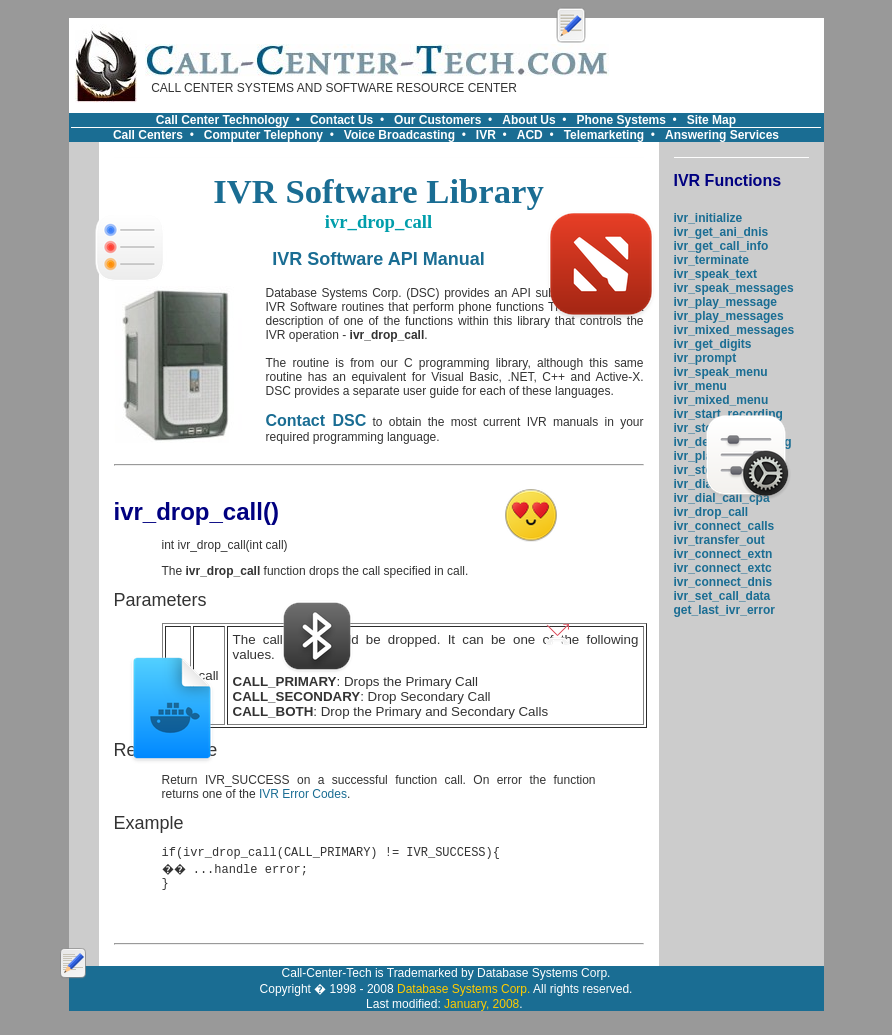 The height and width of the screenshot is (1035, 892). What do you see at coordinates (73, 963) in the screenshot?
I see `open text editor application` at bounding box center [73, 963].